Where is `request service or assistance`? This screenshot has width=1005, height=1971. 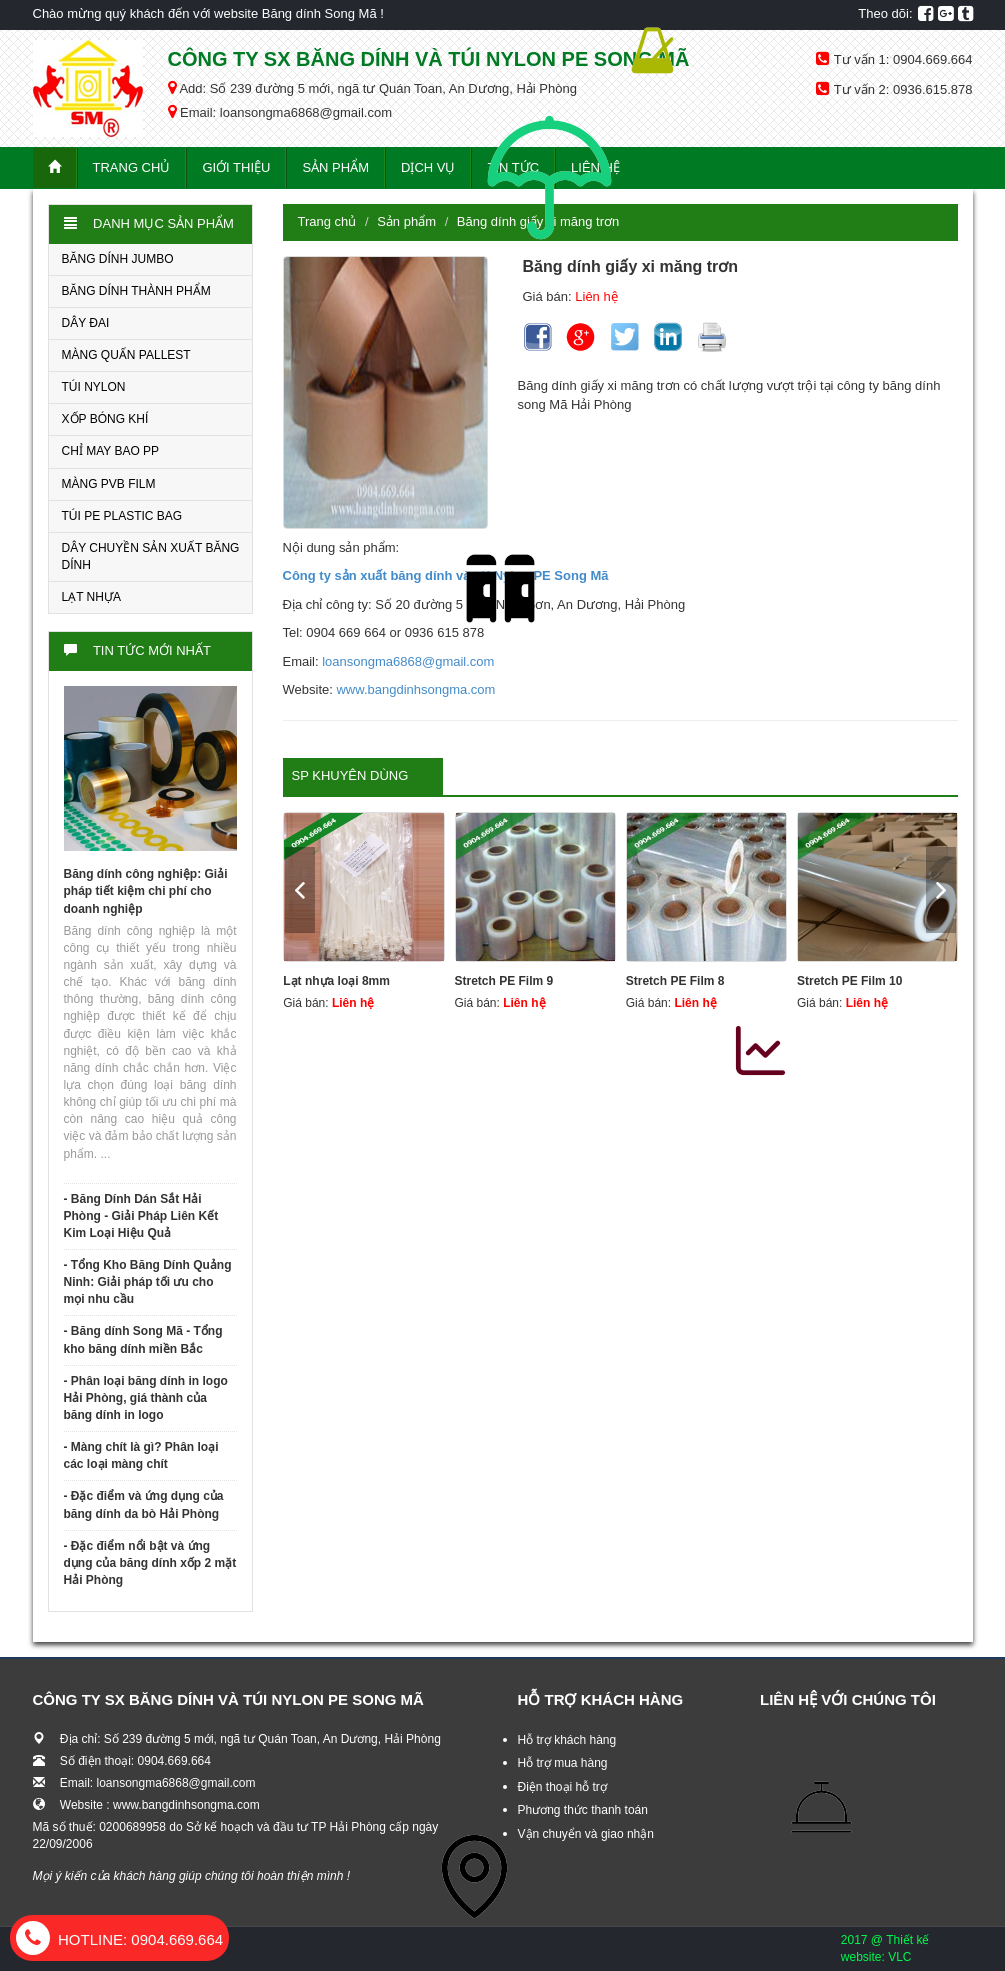
request service or assistance is located at coordinates (821, 1809).